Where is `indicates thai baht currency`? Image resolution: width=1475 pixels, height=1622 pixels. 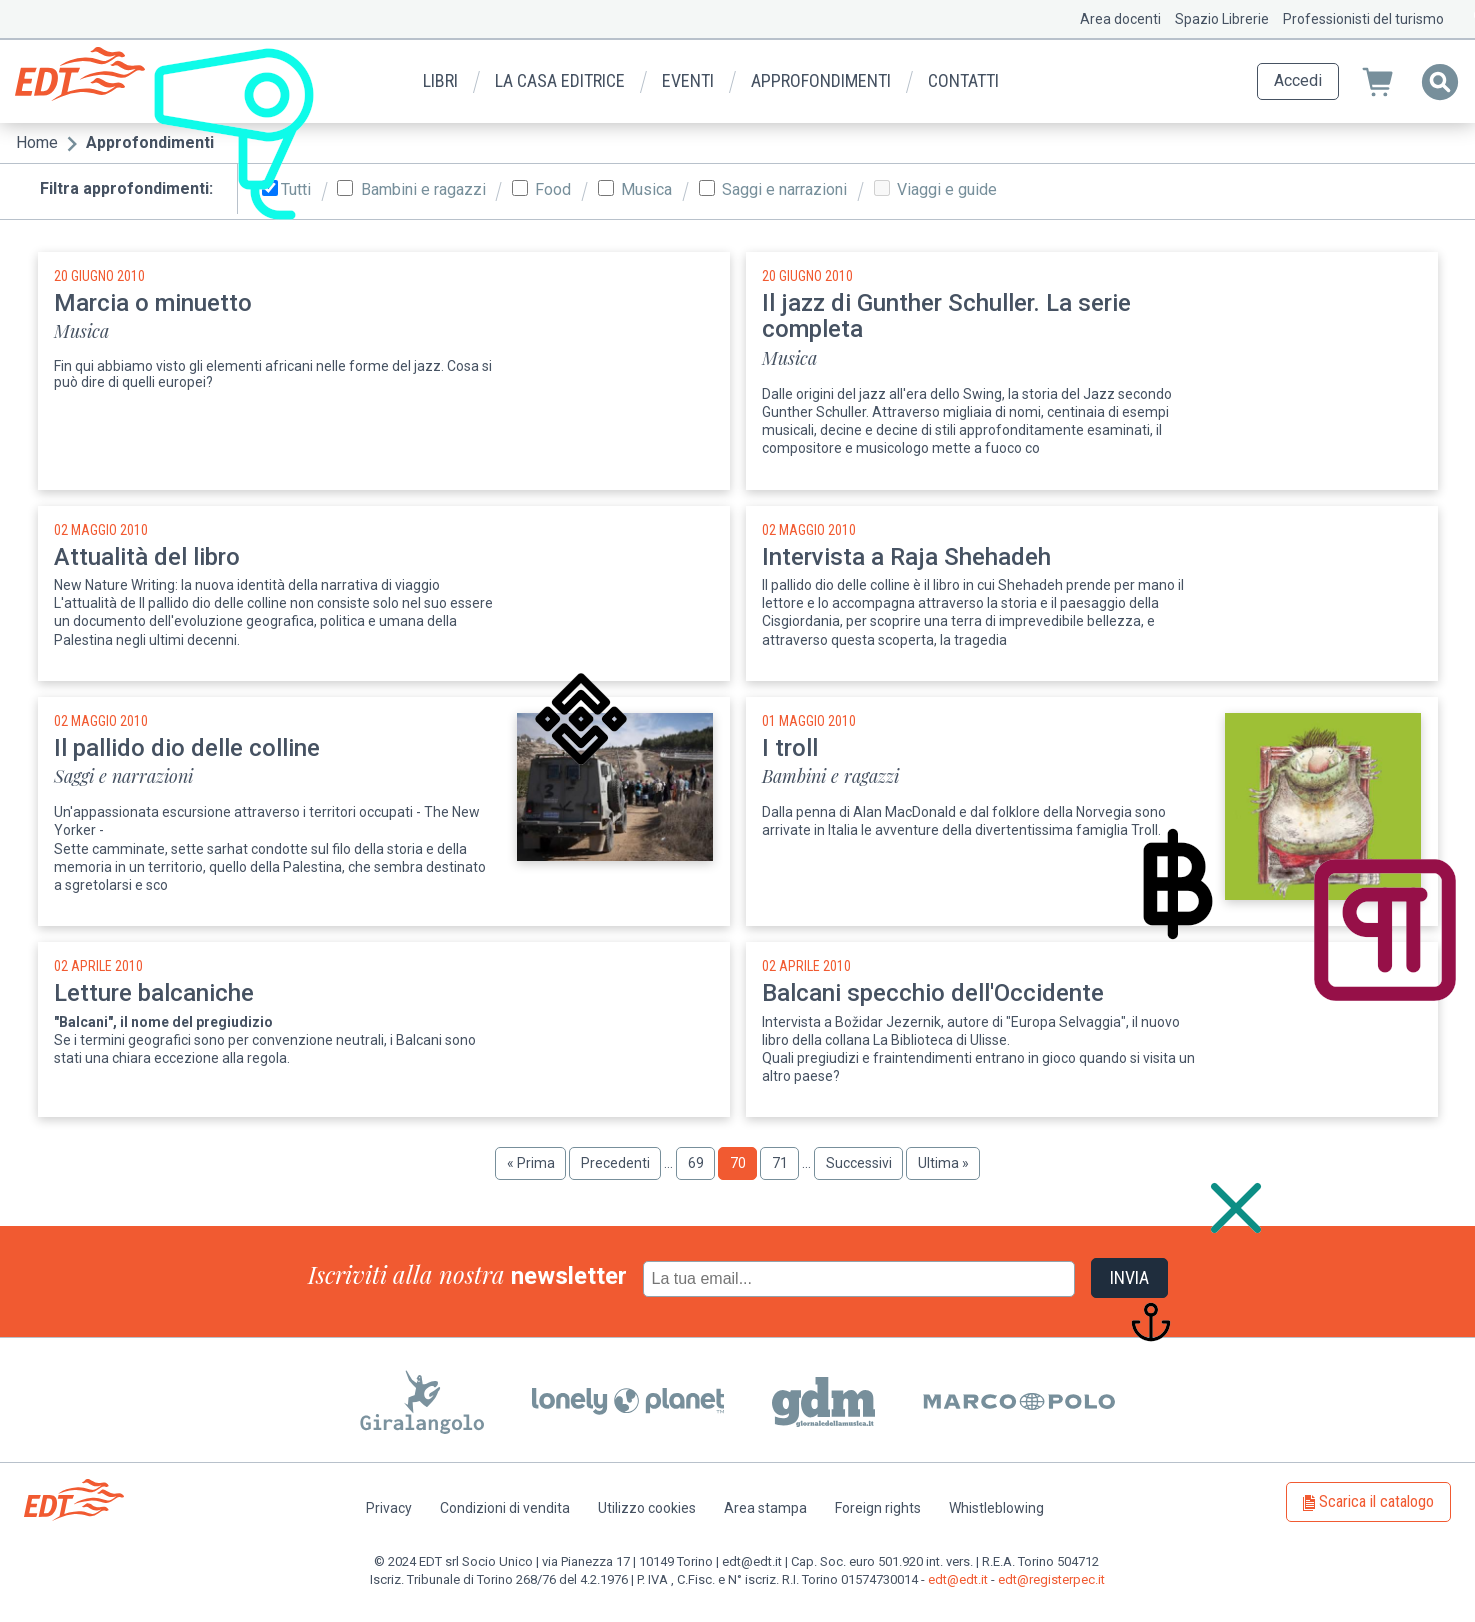 indicates thai baht currency is located at coordinates (1178, 884).